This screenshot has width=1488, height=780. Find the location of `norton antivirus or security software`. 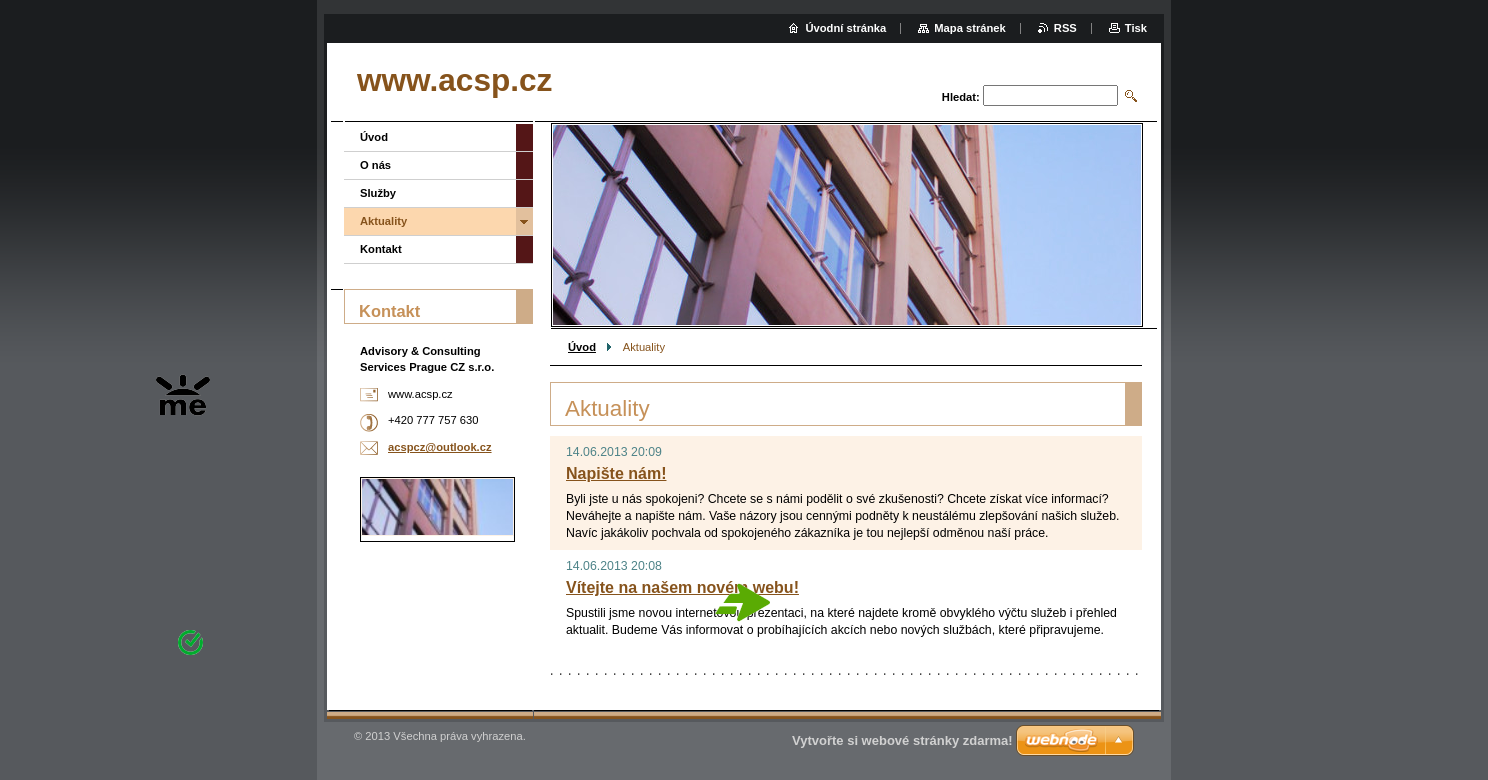

norton antivirus or security software is located at coordinates (190, 642).